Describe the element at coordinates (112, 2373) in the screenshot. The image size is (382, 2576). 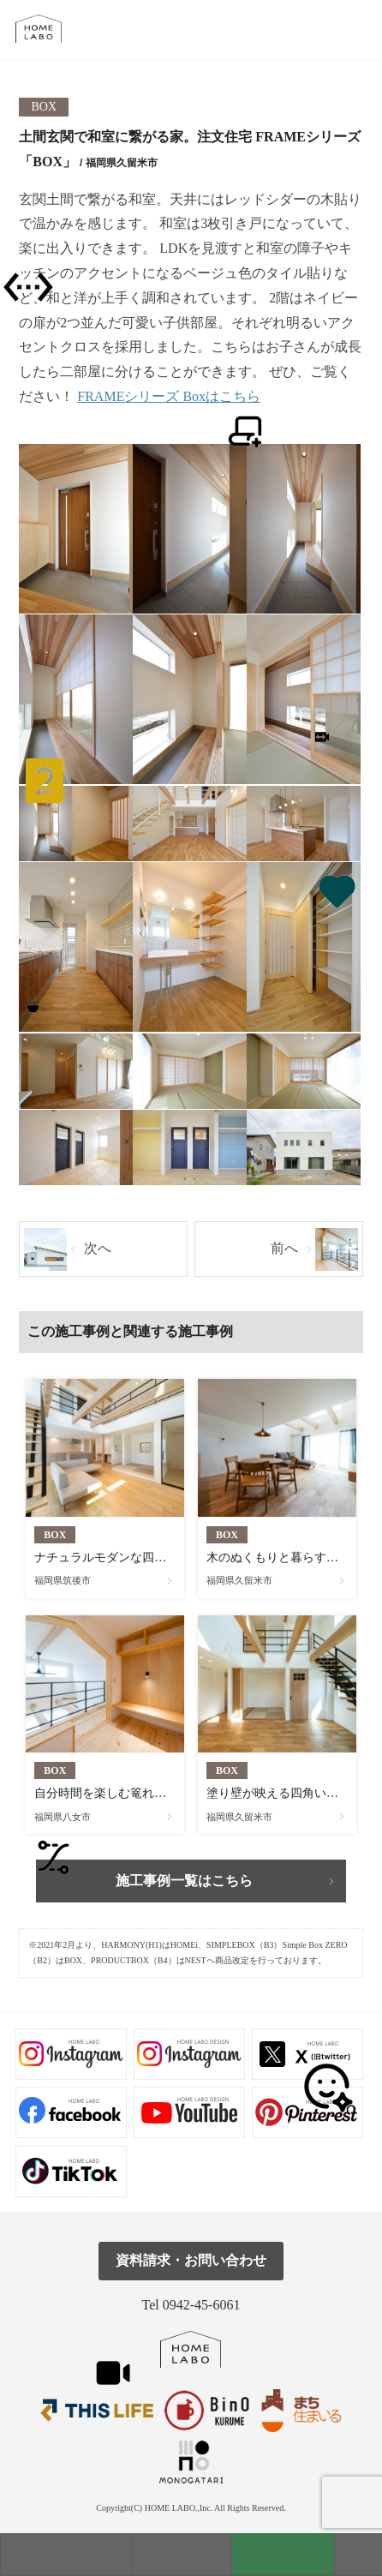
I see `start a video call` at that location.